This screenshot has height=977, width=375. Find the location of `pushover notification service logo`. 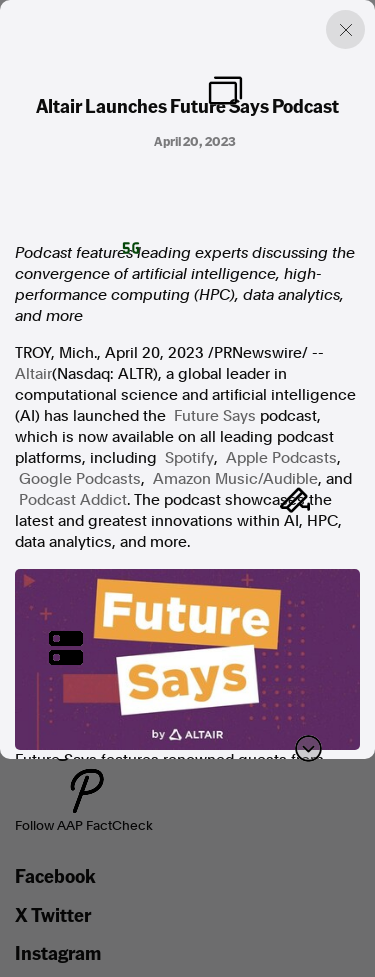

pushover notification service logo is located at coordinates (86, 791).